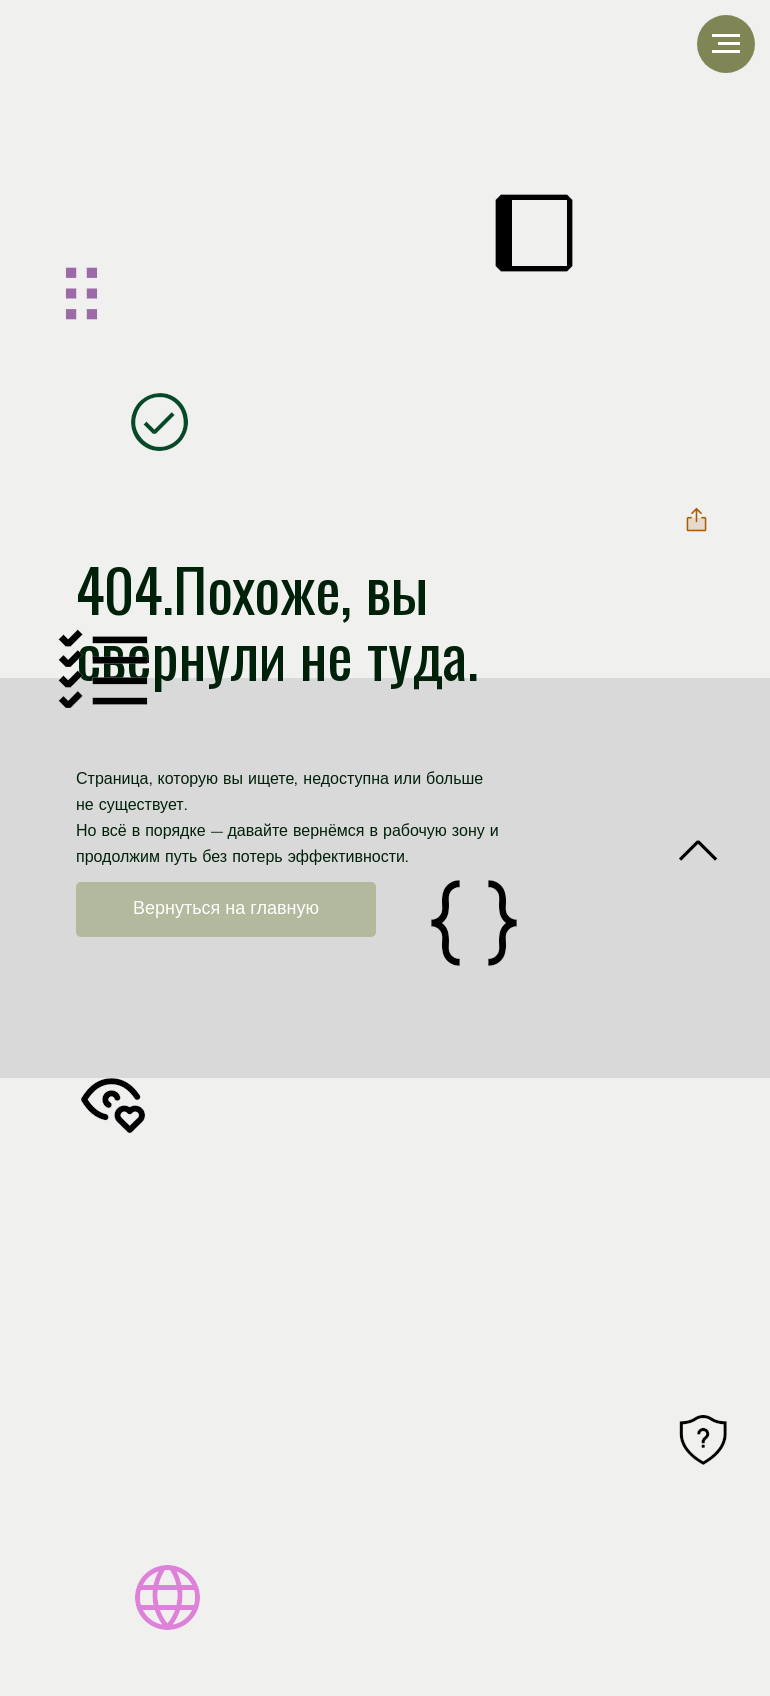  I want to click on move activity bar to the left side of the editor, so click(534, 233).